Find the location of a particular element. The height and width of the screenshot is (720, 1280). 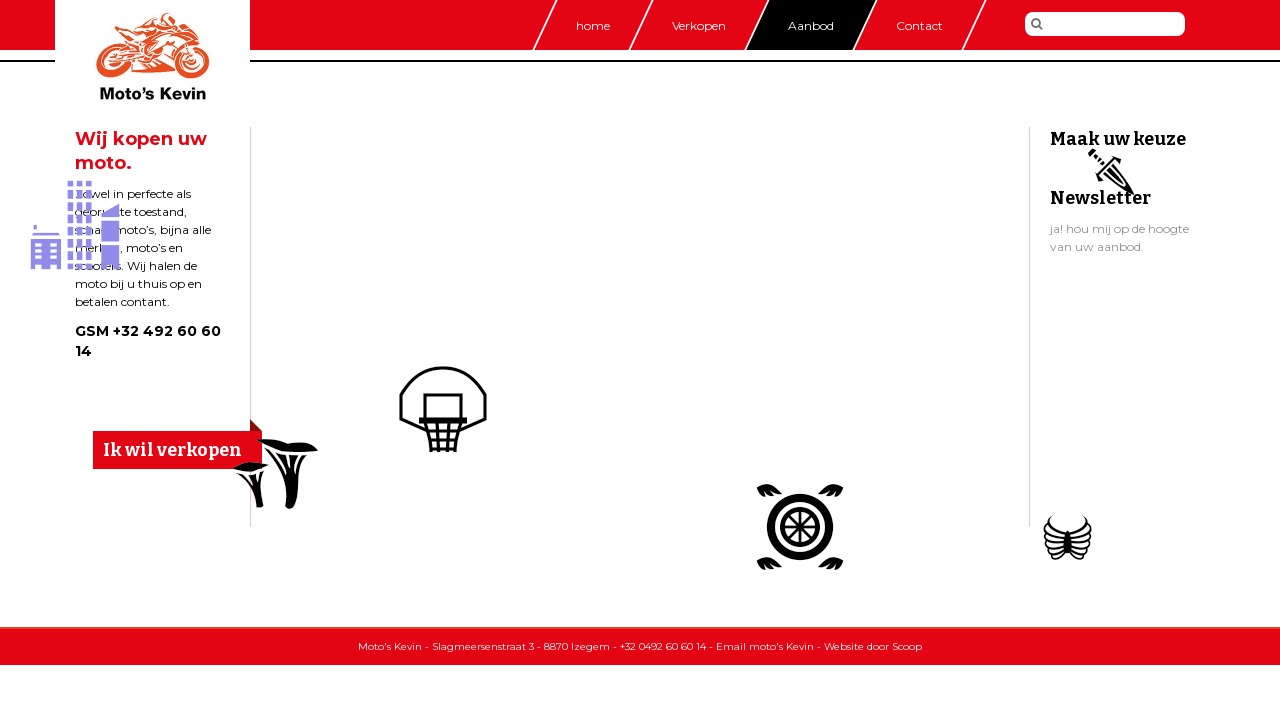

tarot card: the wheel of fortune is located at coordinates (800, 527).